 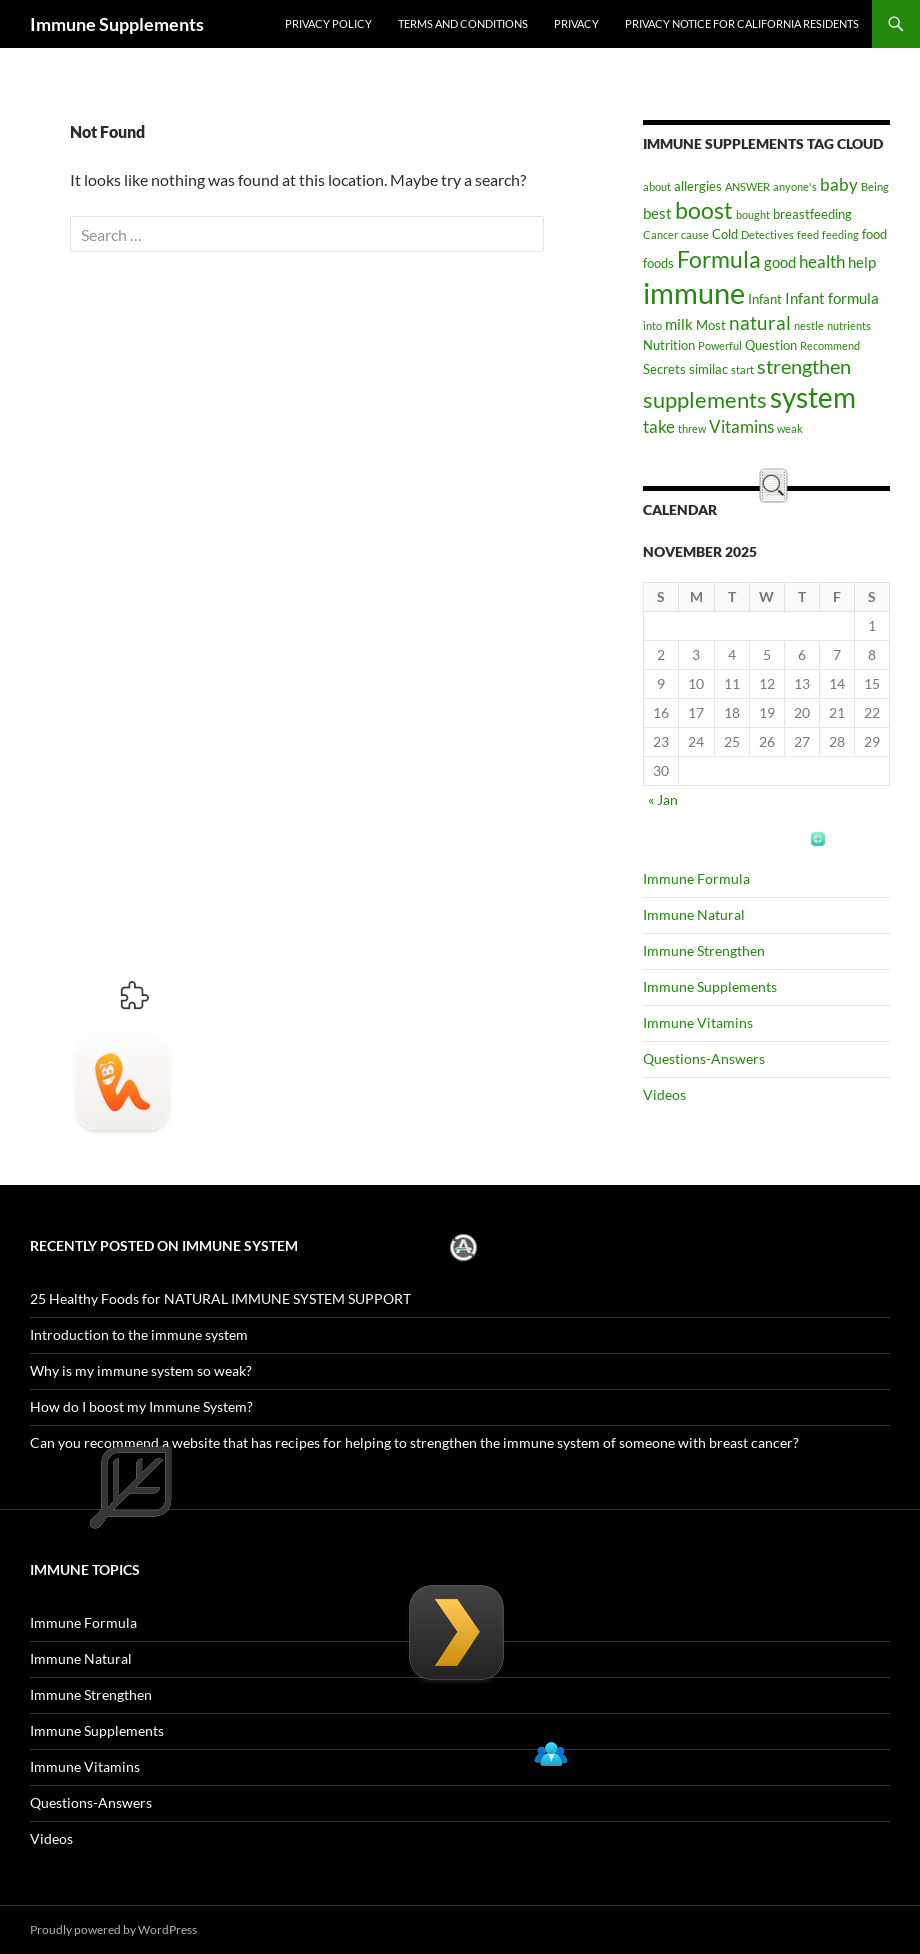 What do you see at coordinates (134, 996) in the screenshot?
I see `access plugin settings and preferences` at bounding box center [134, 996].